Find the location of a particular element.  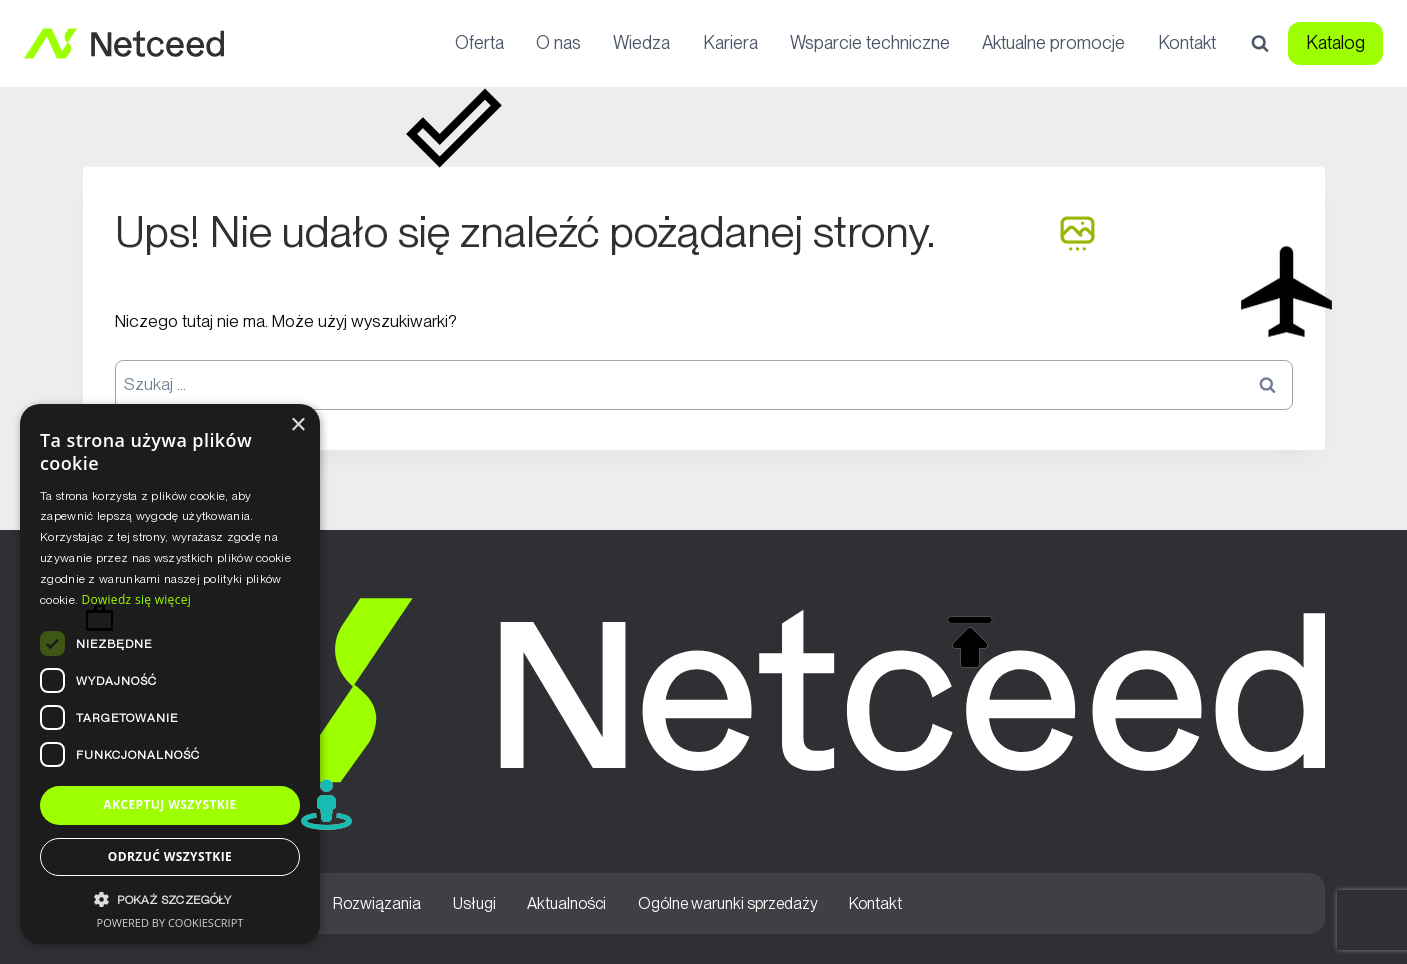

publish or upload content is located at coordinates (970, 642).